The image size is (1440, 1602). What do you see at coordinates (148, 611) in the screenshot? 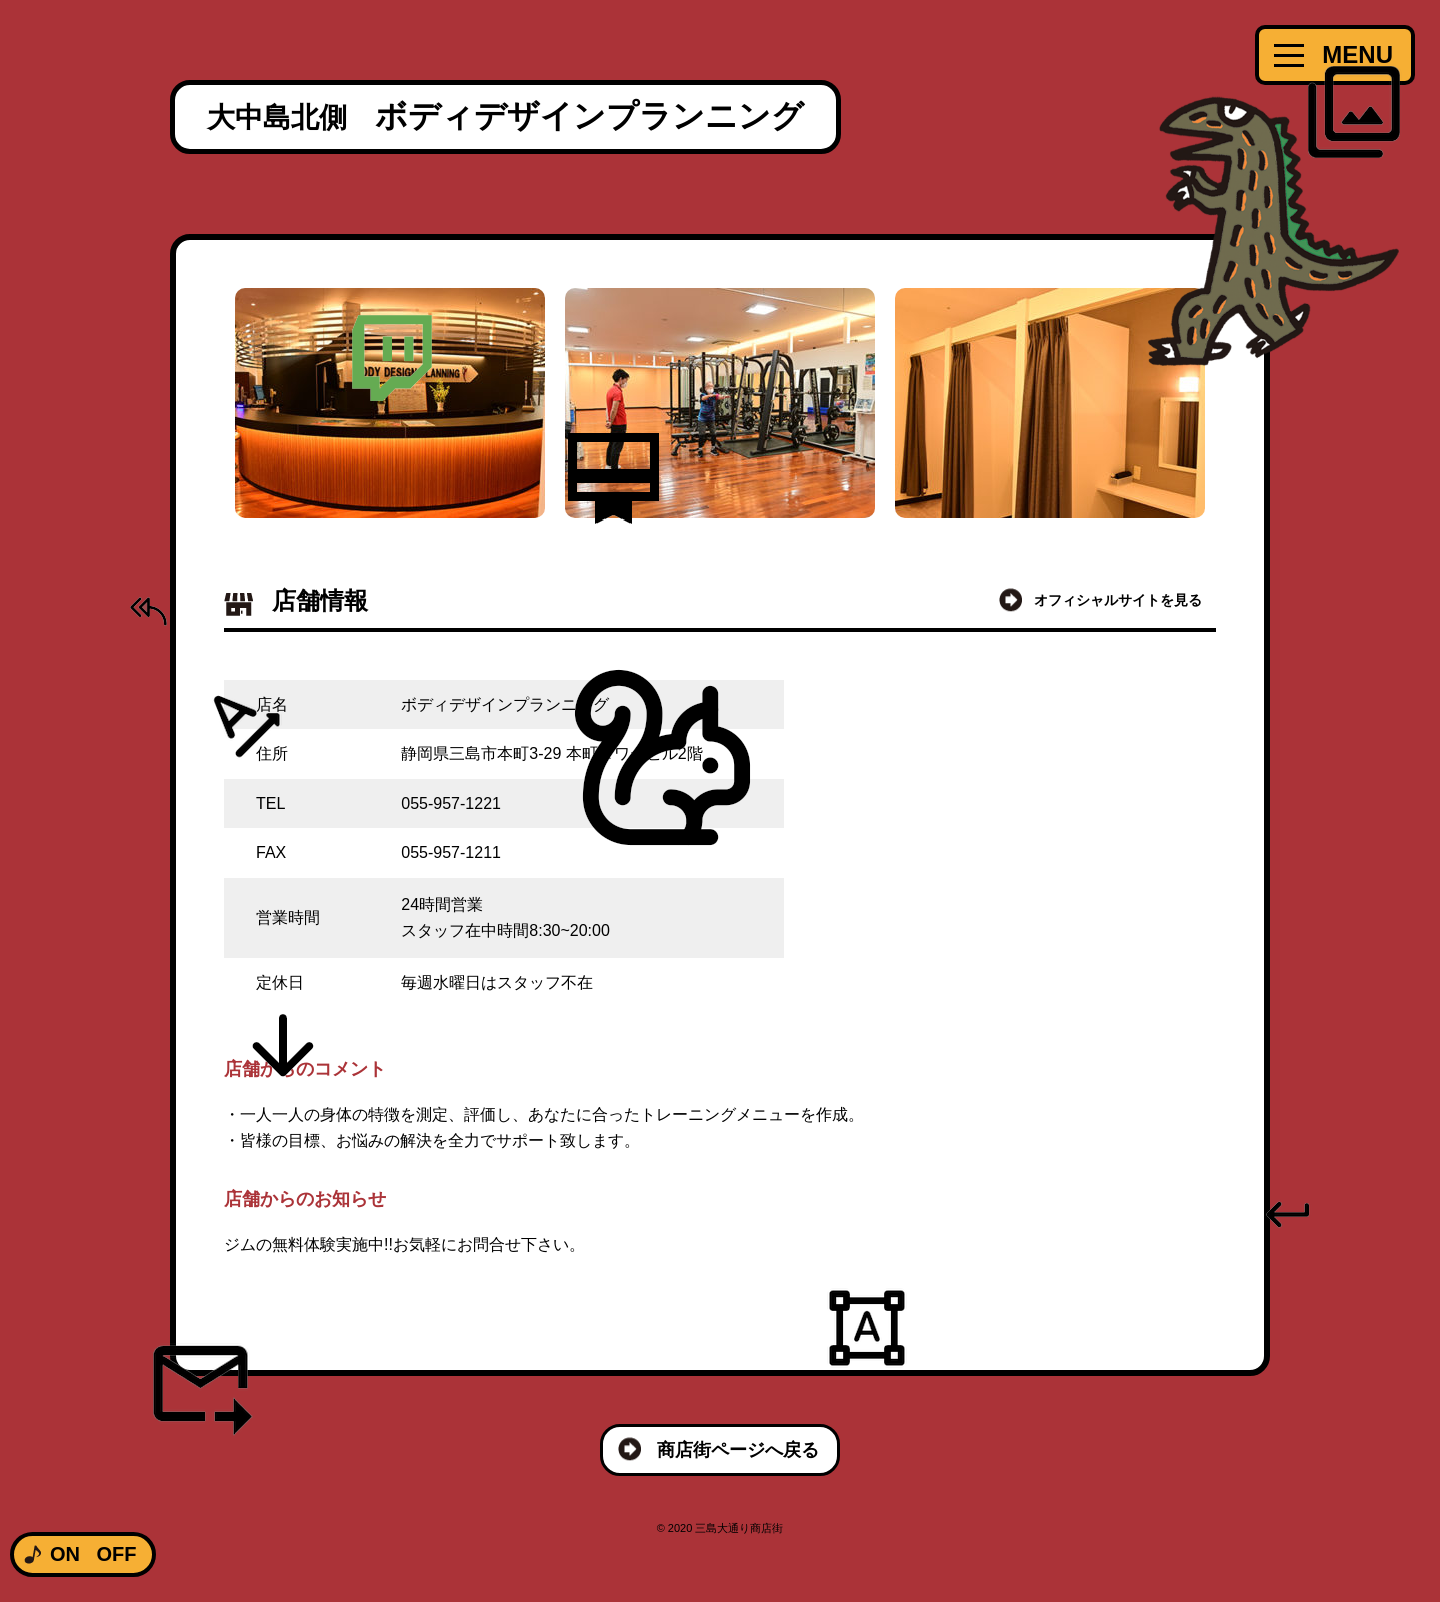
I see `reply all to a message or email` at bounding box center [148, 611].